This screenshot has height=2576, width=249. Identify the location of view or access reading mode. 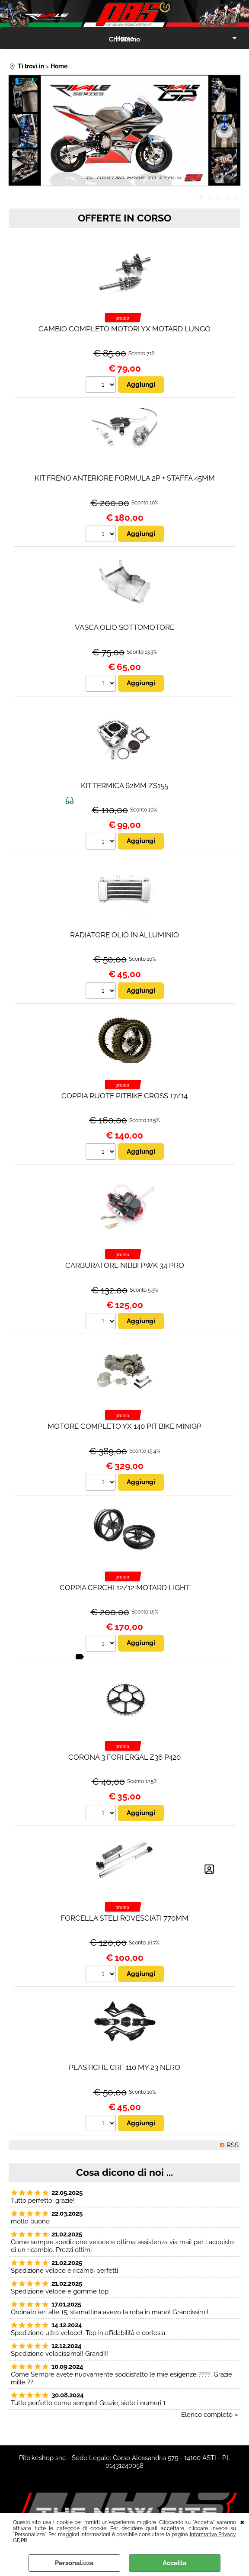
(70, 801).